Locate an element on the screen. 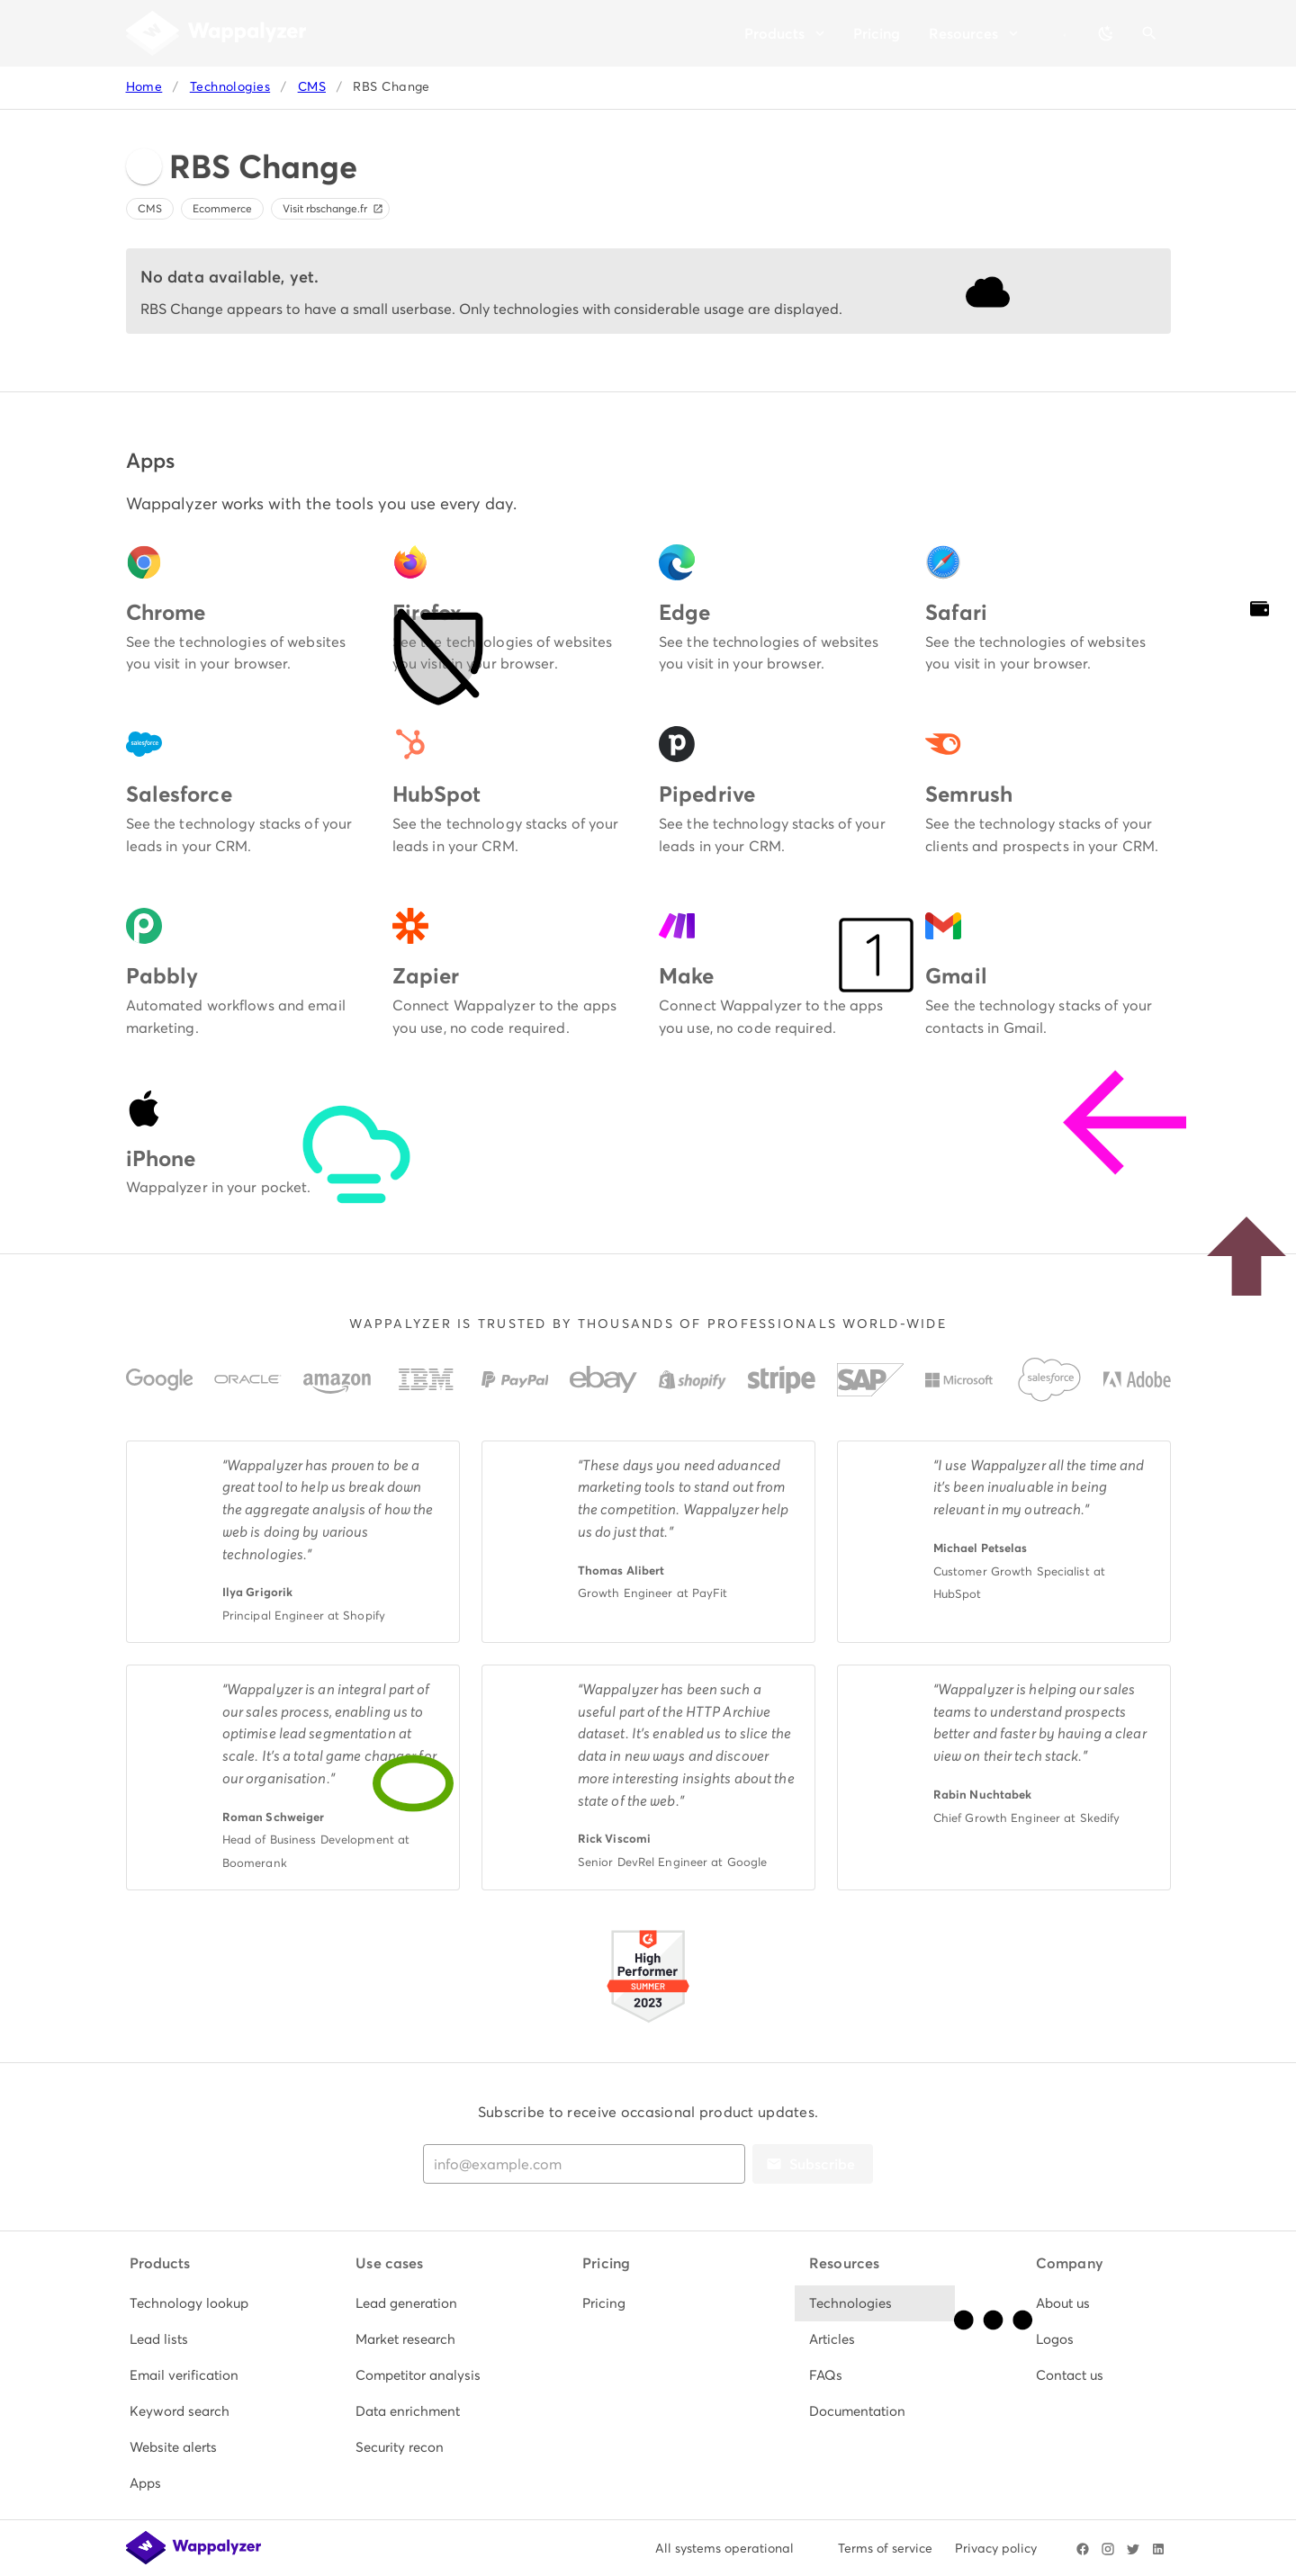 This screenshot has width=1296, height=2576. scroll to top of page is located at coordinates (1246, 1256).